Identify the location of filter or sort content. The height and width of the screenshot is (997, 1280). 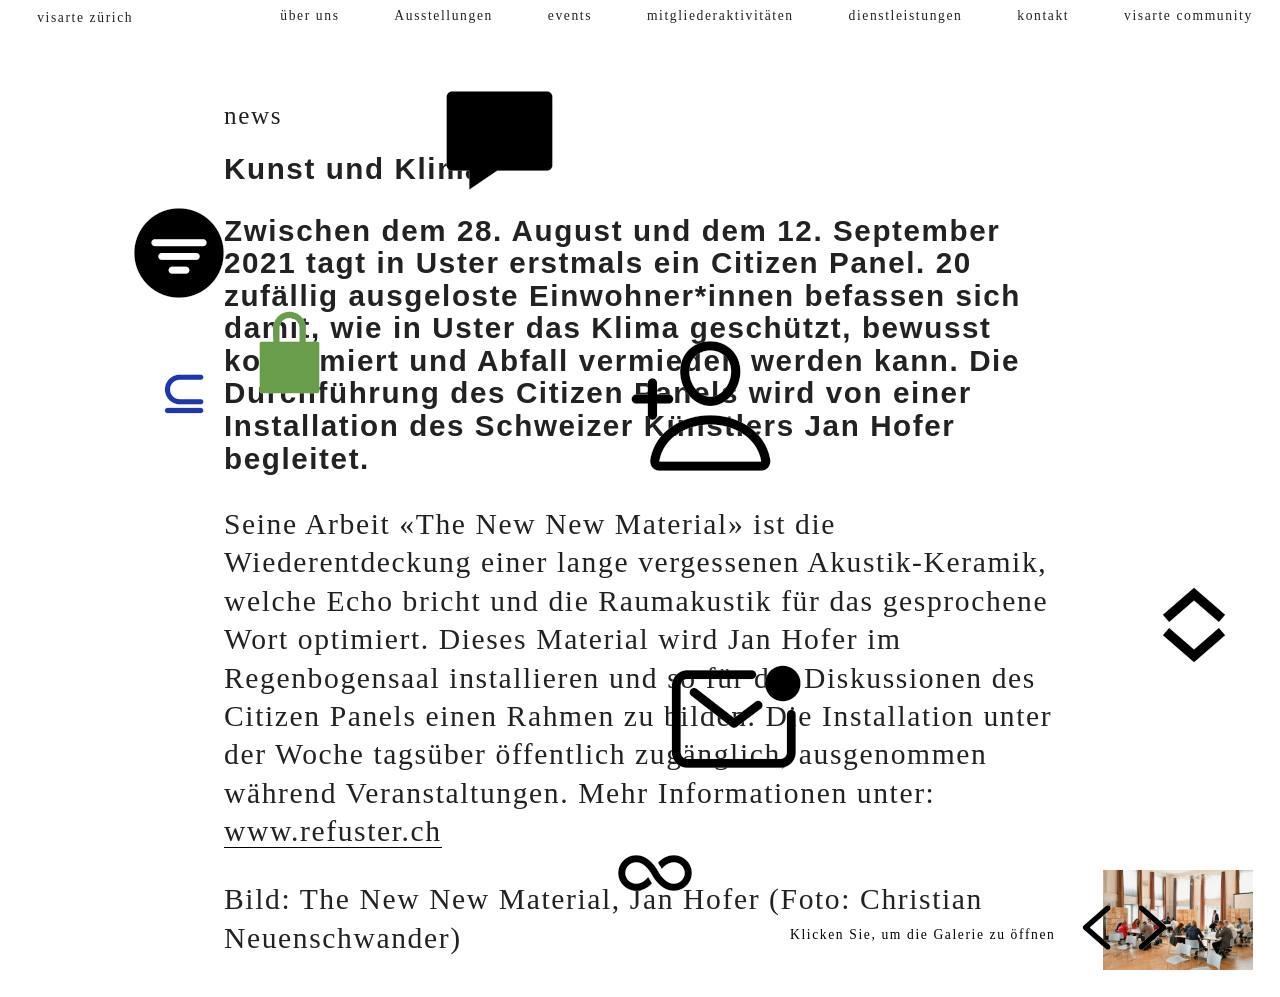
(179, 253).